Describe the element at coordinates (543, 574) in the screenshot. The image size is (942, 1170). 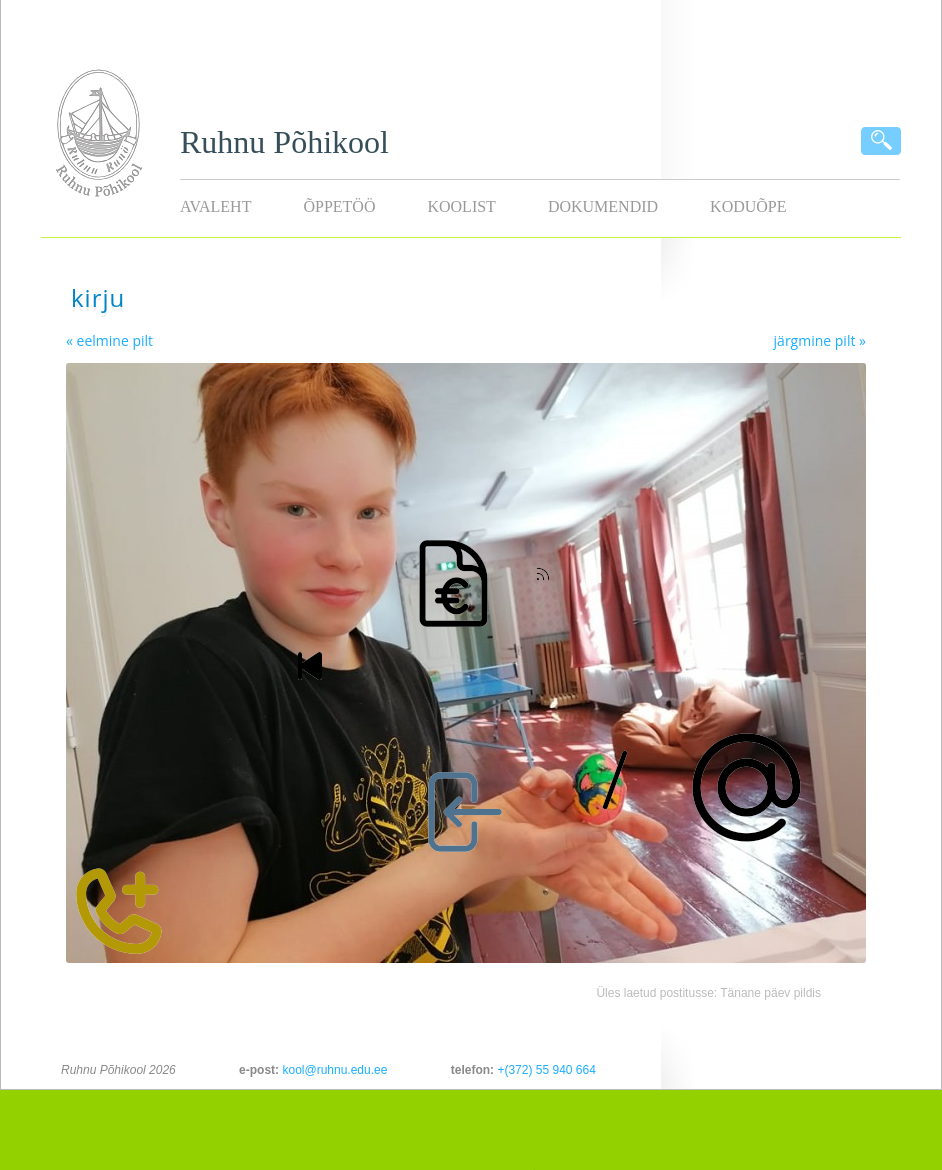
I see `subscribe to RSS feed` at that location.